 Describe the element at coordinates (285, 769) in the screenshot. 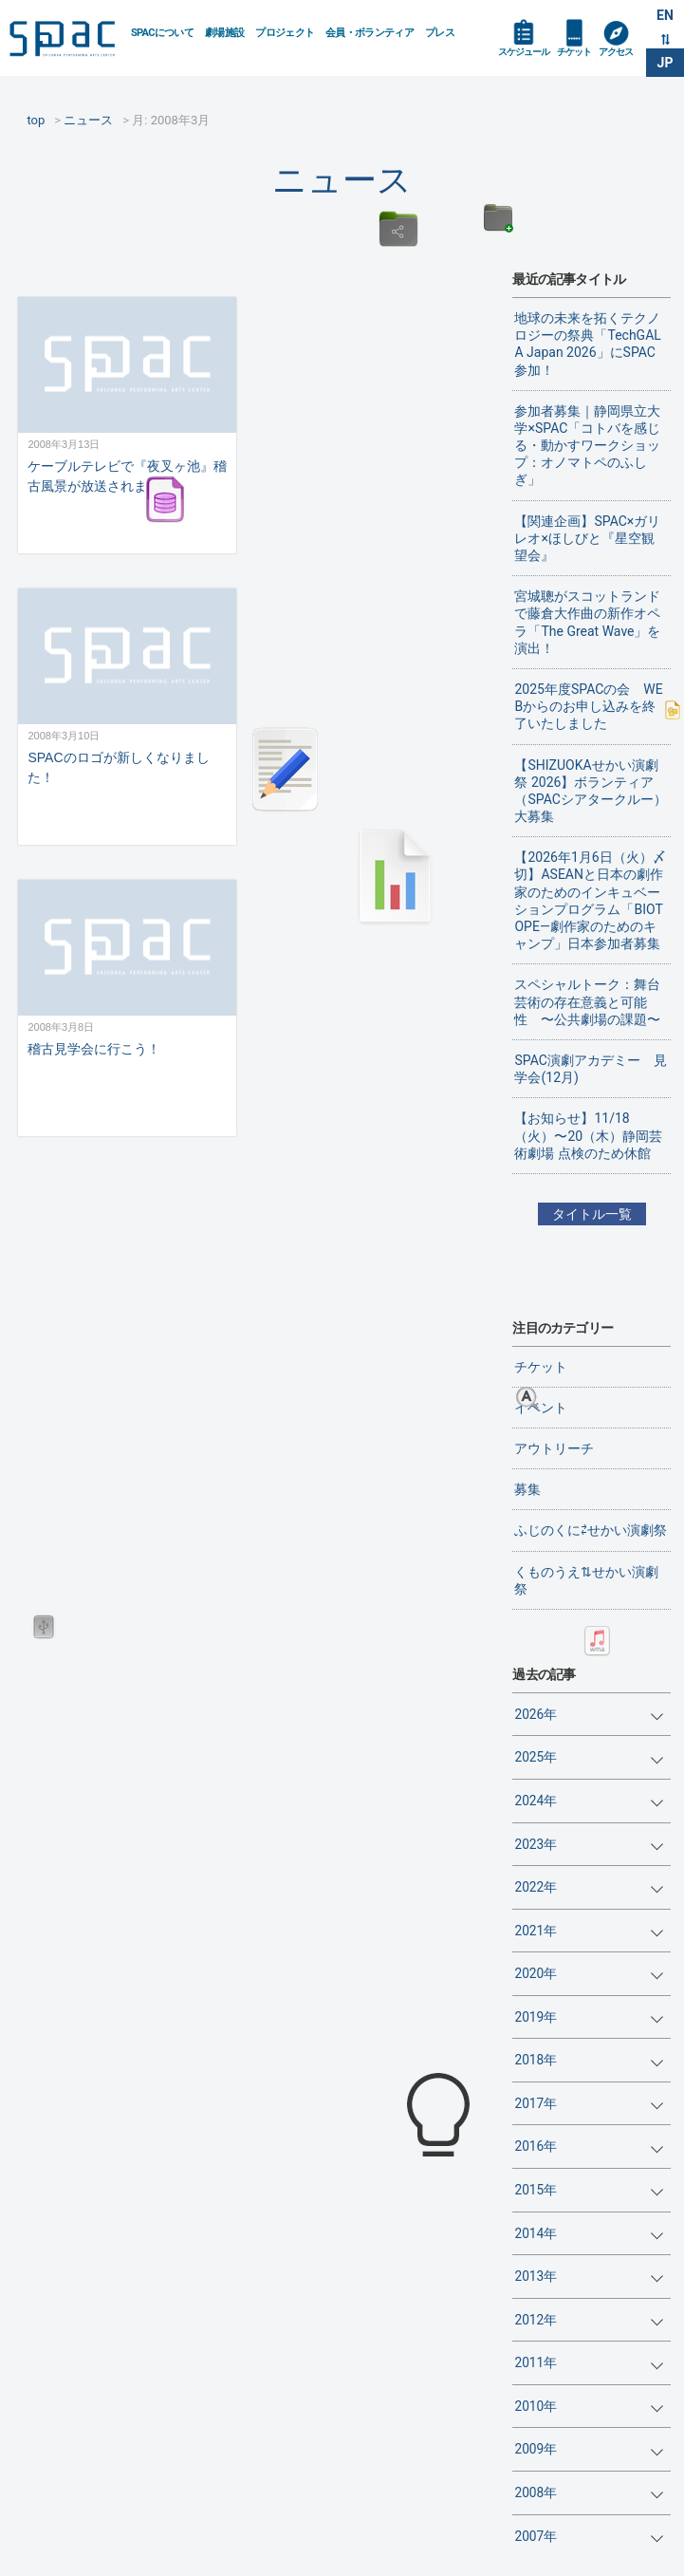

I see `open the text editor application` at that location.